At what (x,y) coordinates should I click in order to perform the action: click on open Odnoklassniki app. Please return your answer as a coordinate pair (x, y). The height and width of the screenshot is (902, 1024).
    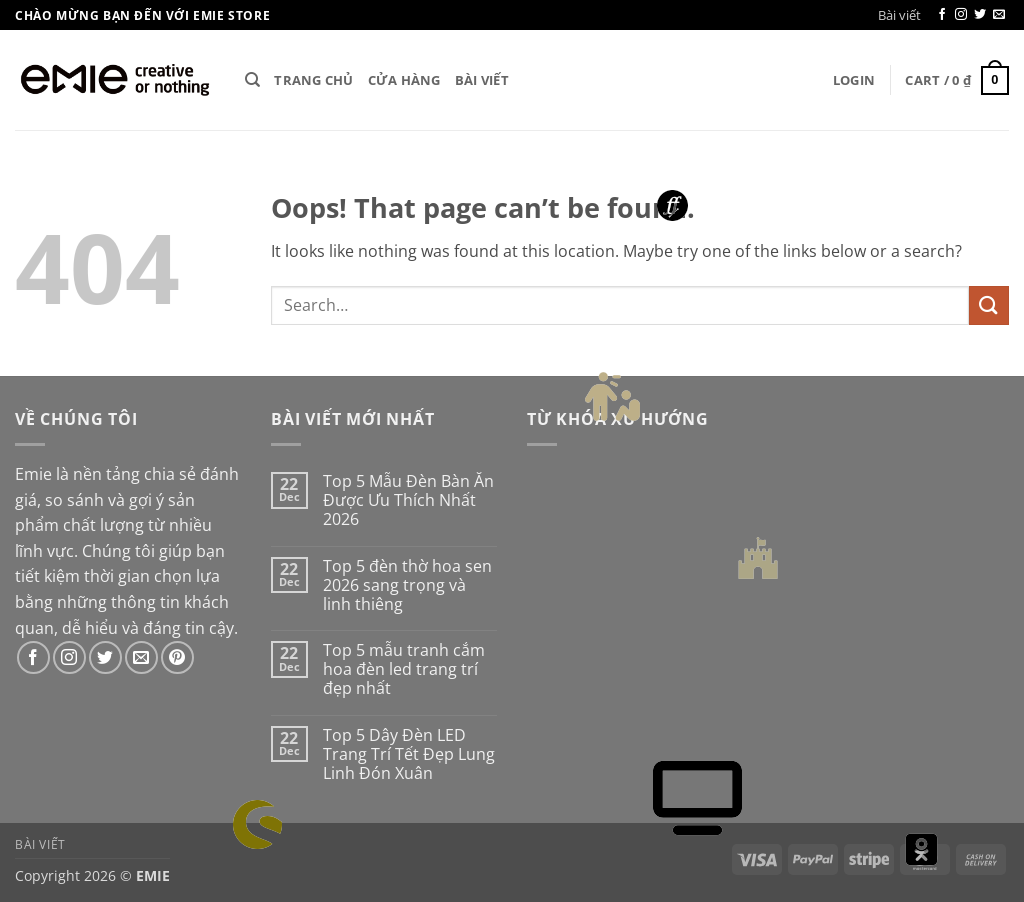
    Looking at the image, I should click on (921, 849).